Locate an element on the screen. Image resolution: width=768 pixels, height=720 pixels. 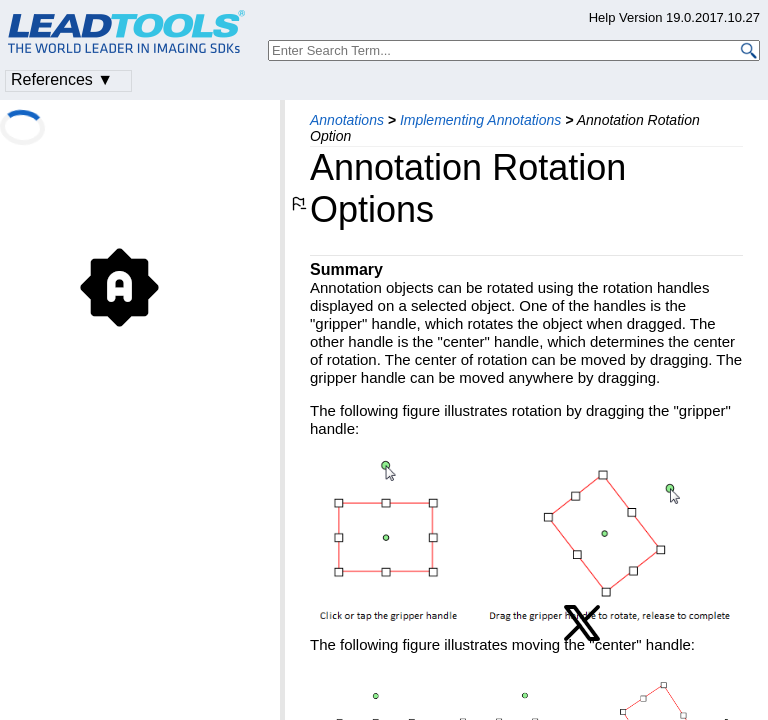
enable automatic brightness adjustment is located at coordinates (119, 287).